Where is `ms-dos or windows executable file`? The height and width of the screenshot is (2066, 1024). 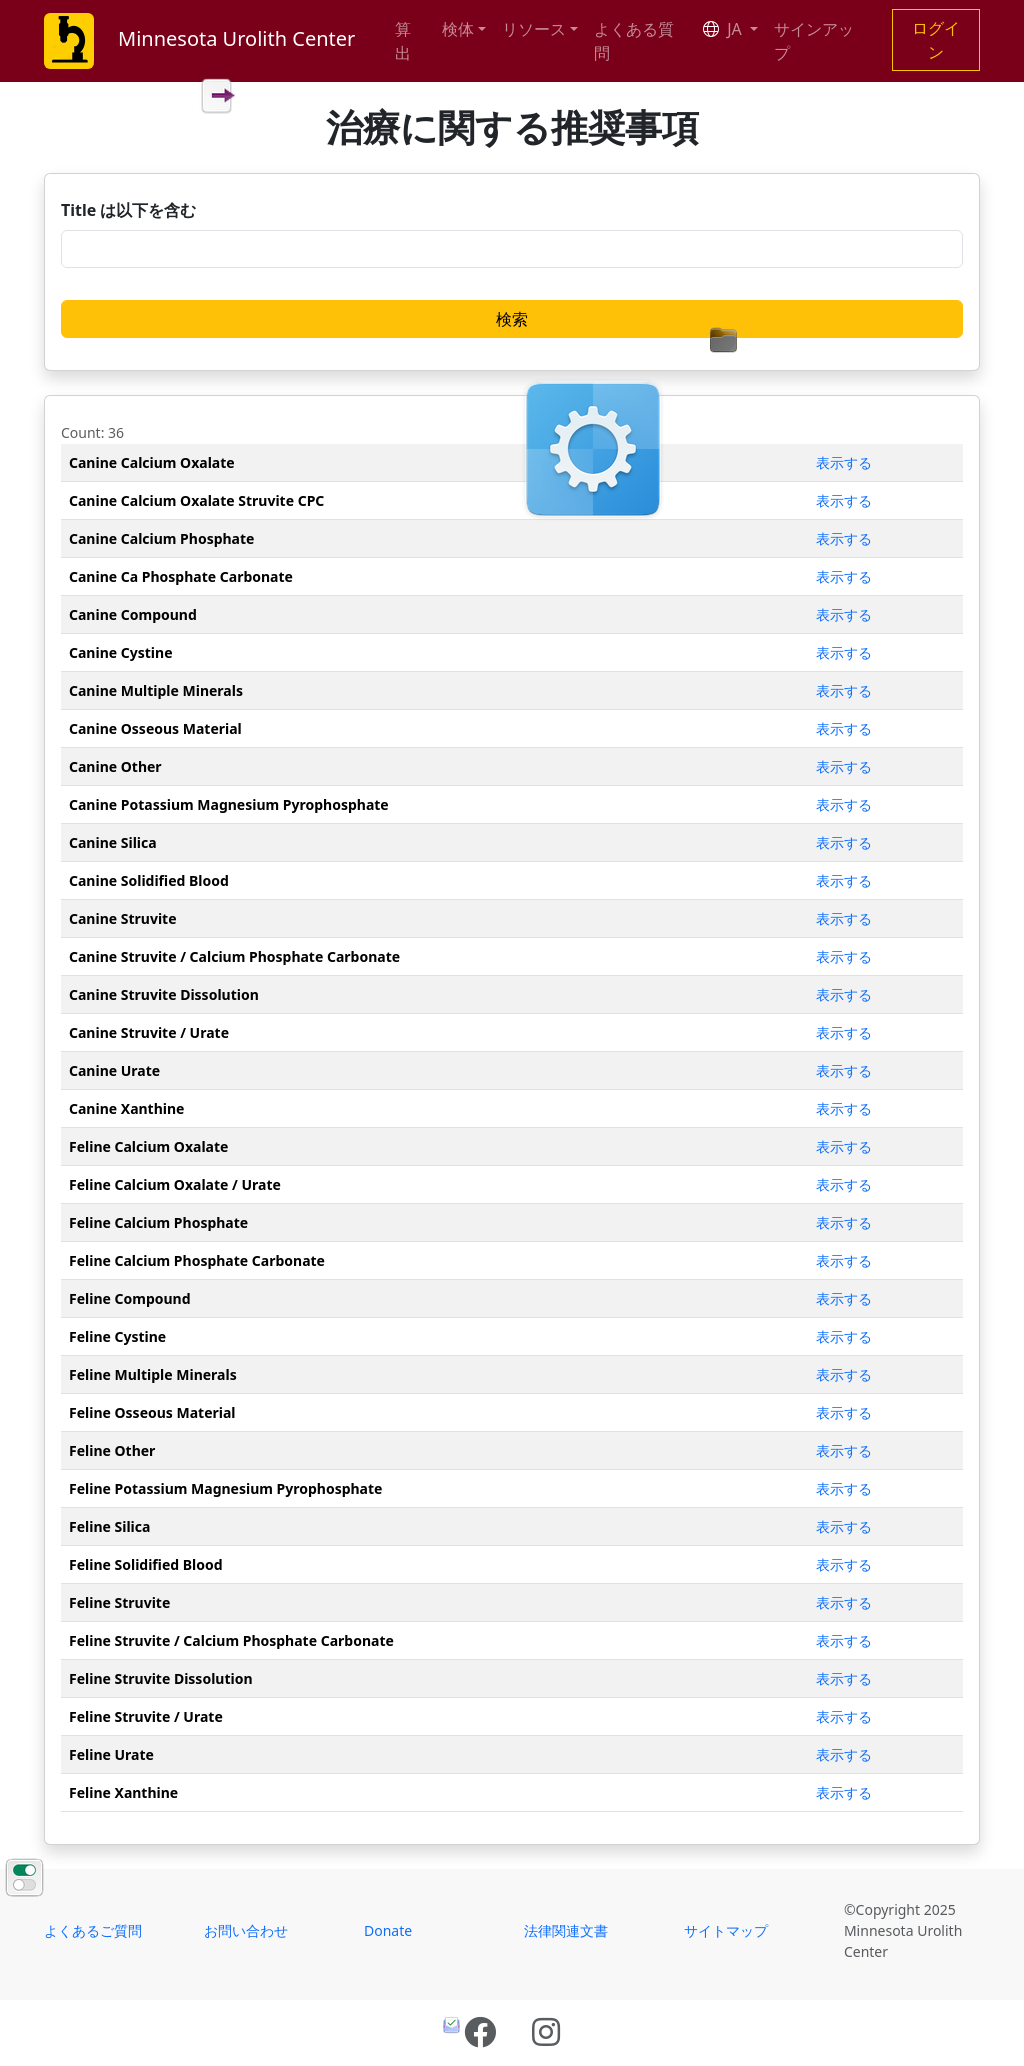
ms-dos or windows executable file is located at coordinates (593, 449).